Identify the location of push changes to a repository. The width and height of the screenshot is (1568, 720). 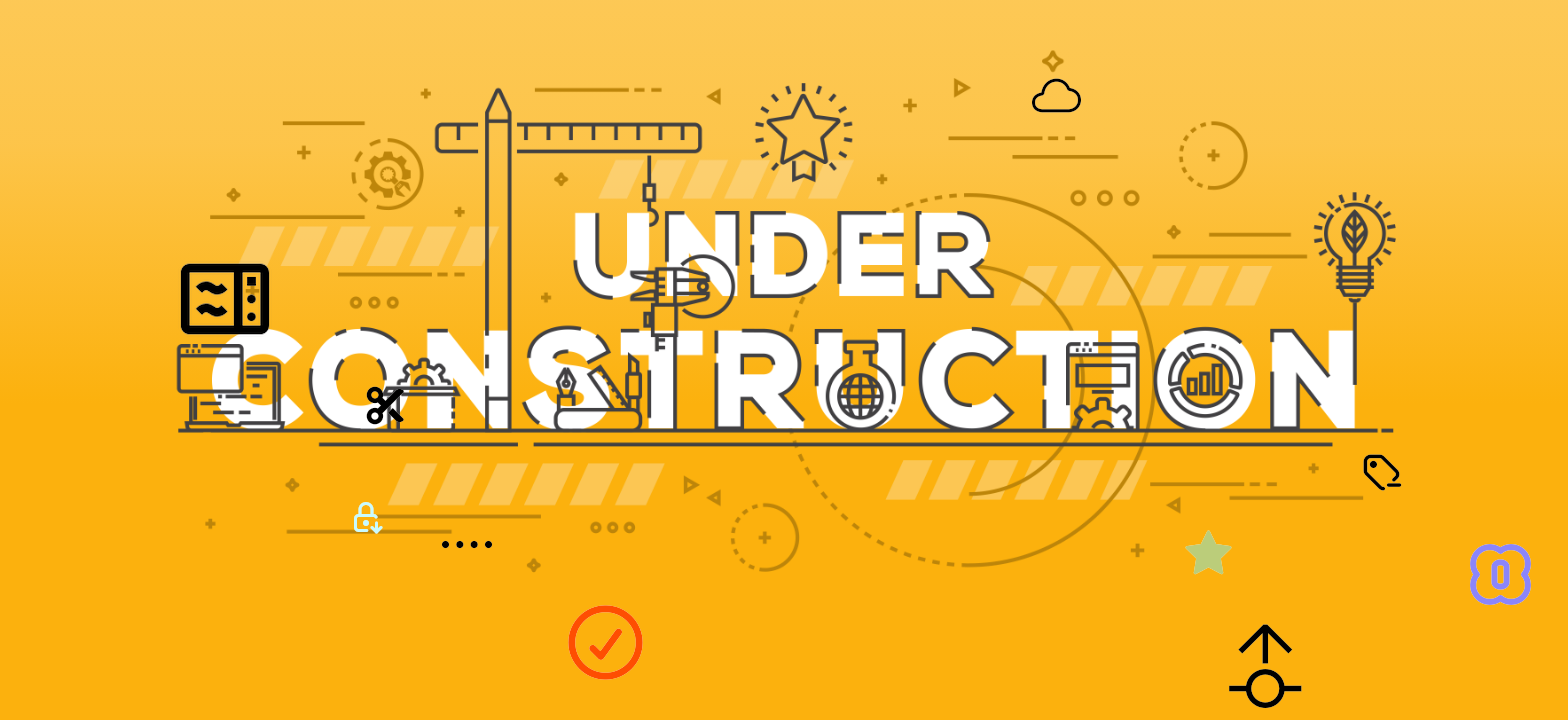
(1262, 663).